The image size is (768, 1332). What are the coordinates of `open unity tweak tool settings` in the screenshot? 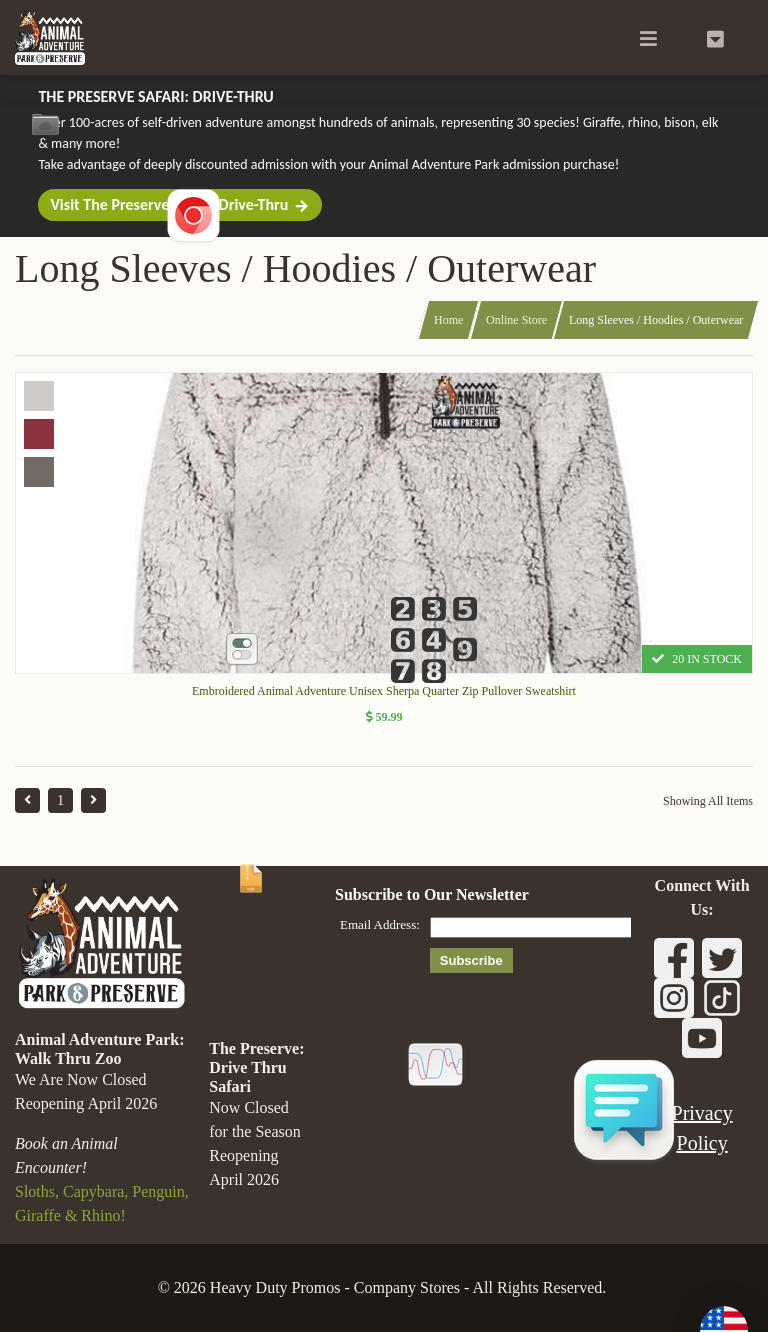 It's located at (242, 649).